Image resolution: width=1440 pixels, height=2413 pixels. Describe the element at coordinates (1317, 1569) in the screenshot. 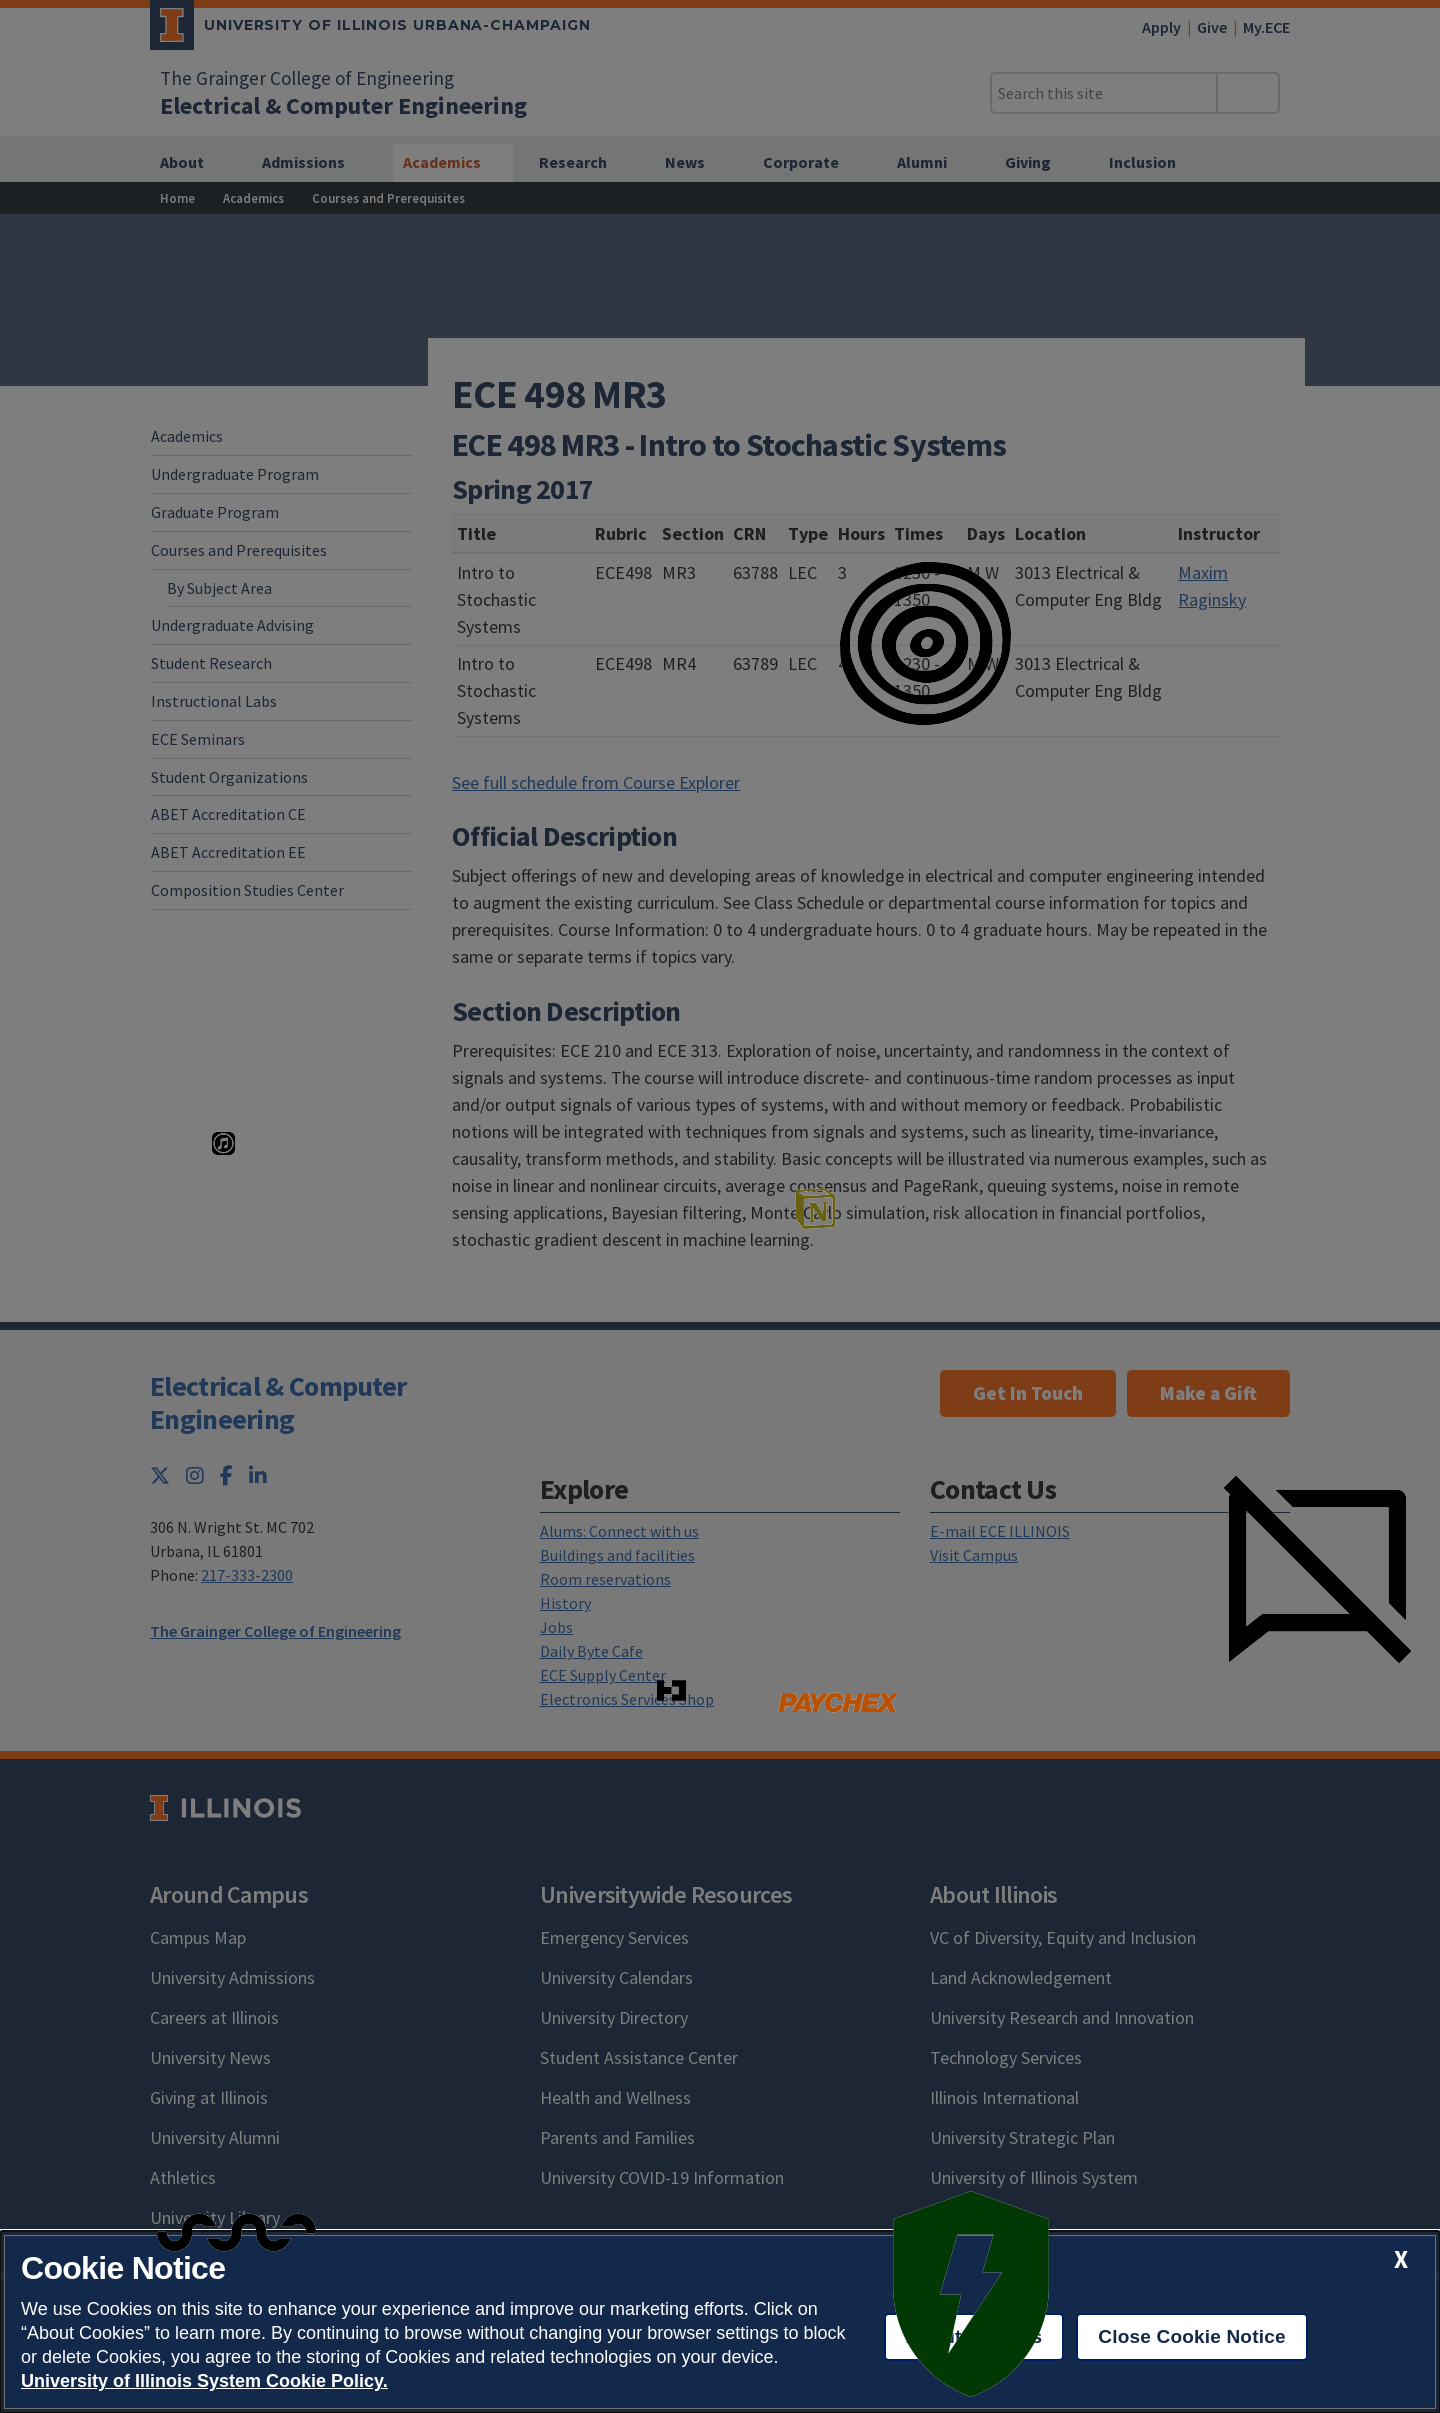

I see `disable chat or messaging` at that location.